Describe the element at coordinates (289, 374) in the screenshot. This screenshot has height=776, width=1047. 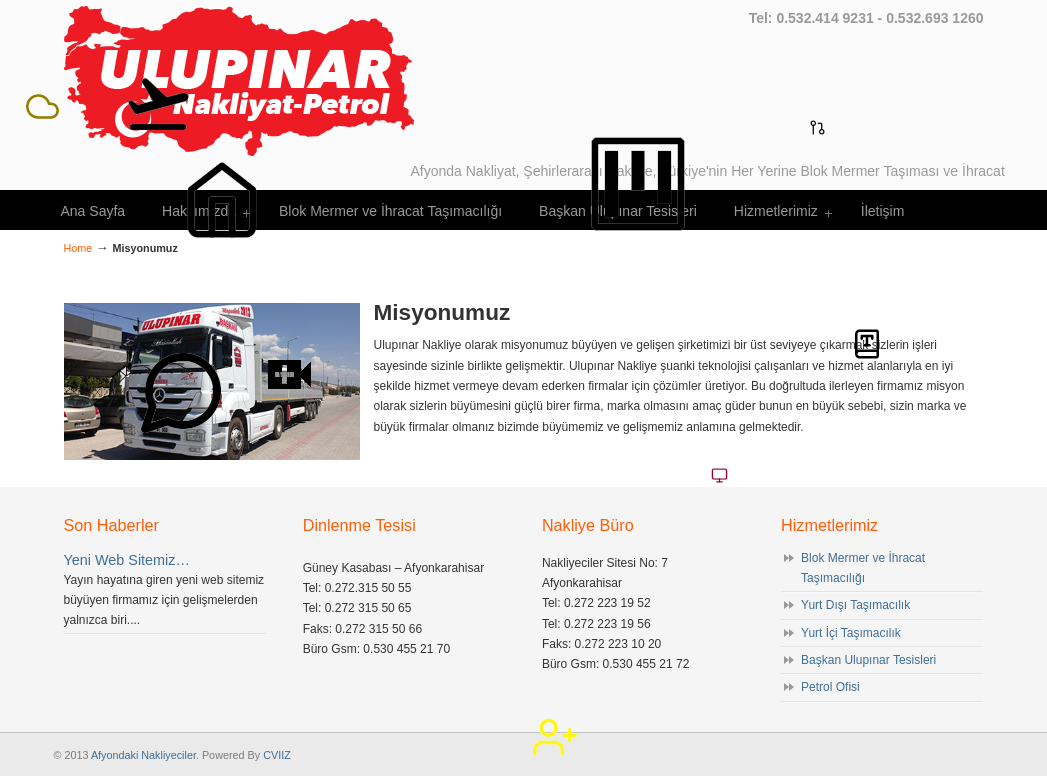
I see `start a new video call` at that location.